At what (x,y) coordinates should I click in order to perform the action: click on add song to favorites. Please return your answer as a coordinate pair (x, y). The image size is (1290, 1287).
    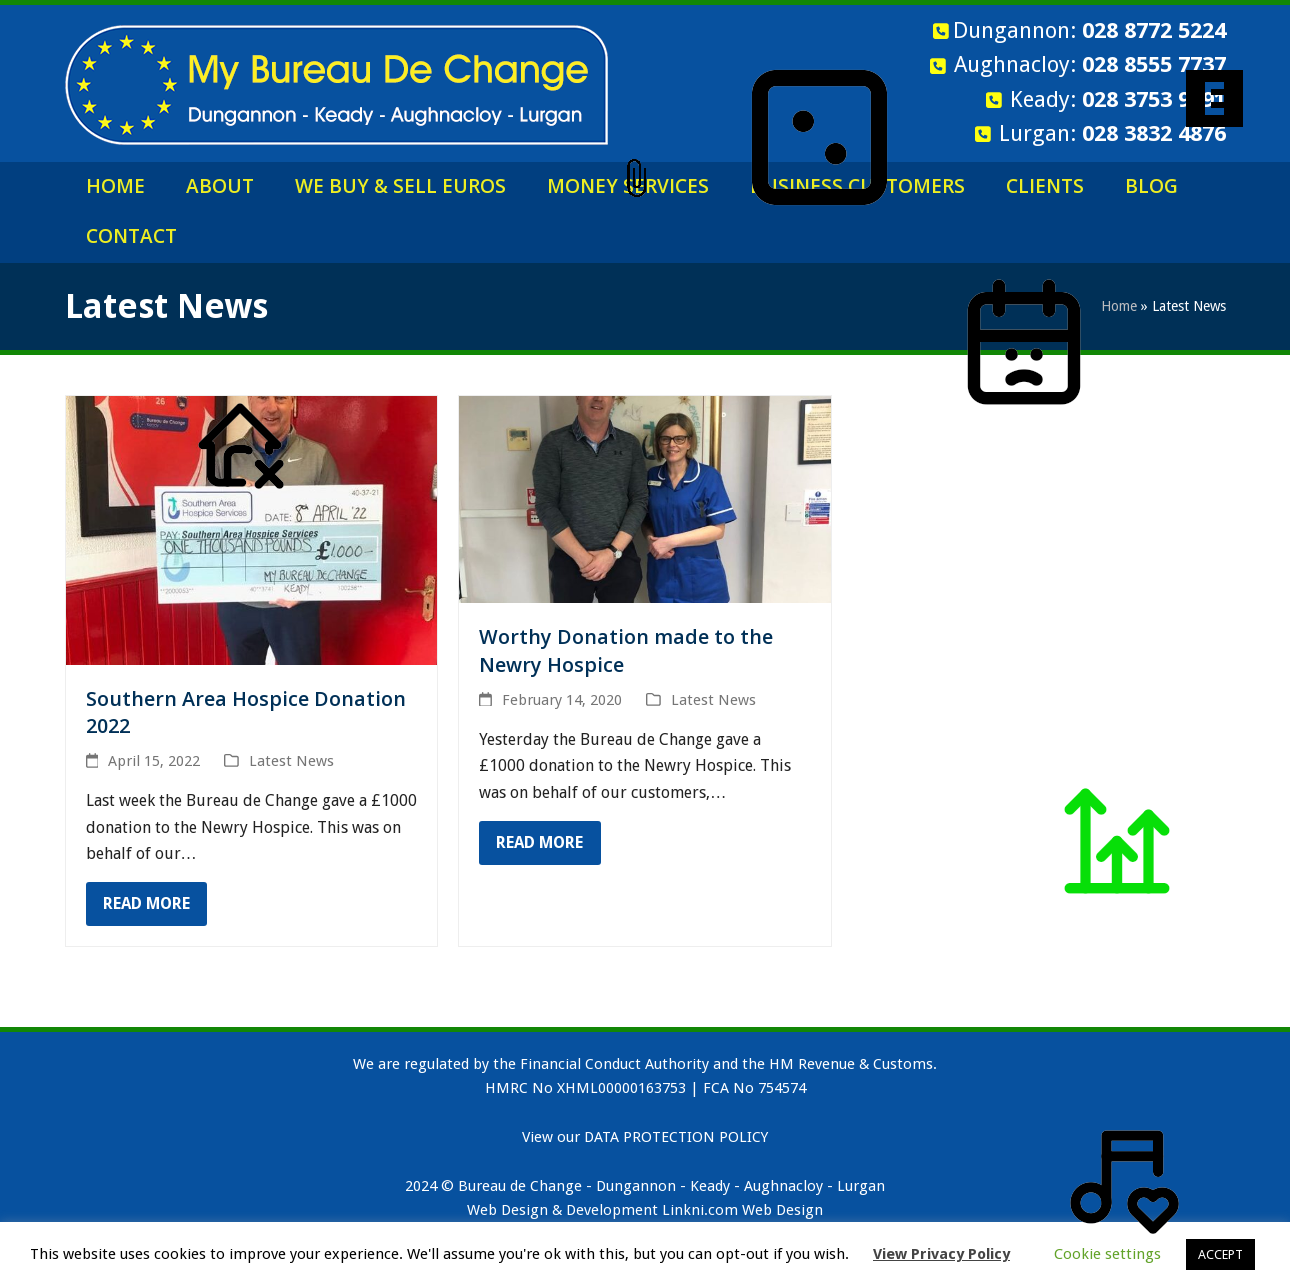
    Looking at the image, I should click on (1122, 1177).